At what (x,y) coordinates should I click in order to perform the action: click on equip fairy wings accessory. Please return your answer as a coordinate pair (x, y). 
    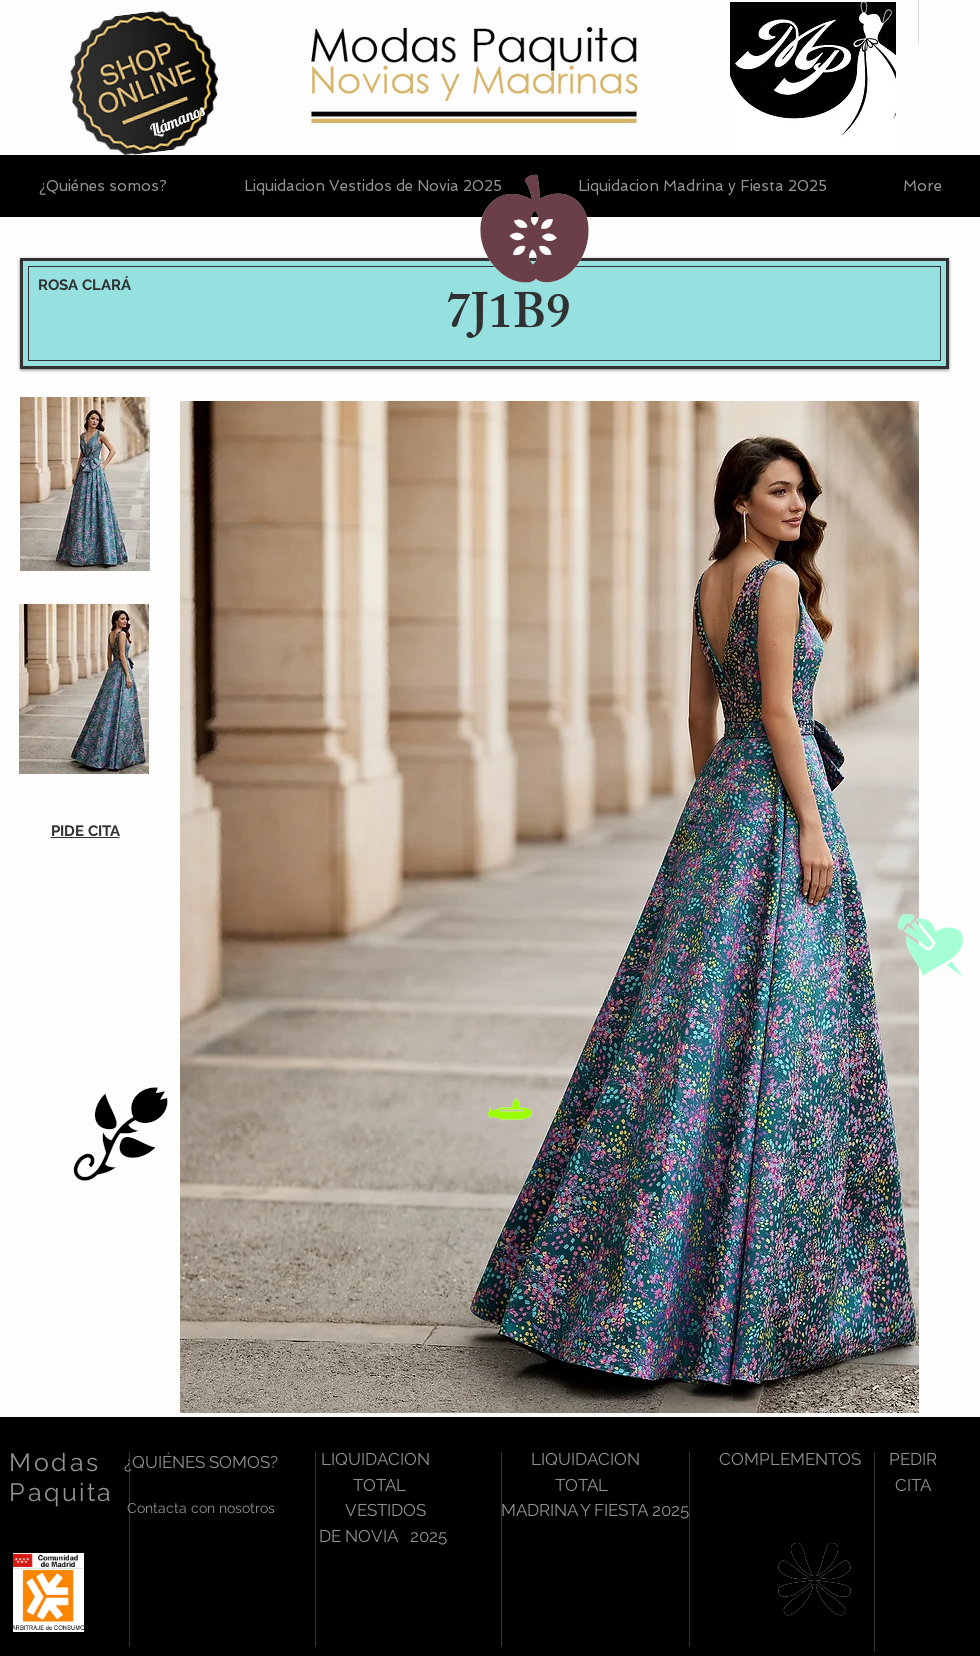
    Looking at the image, I should click on (814, 1578).